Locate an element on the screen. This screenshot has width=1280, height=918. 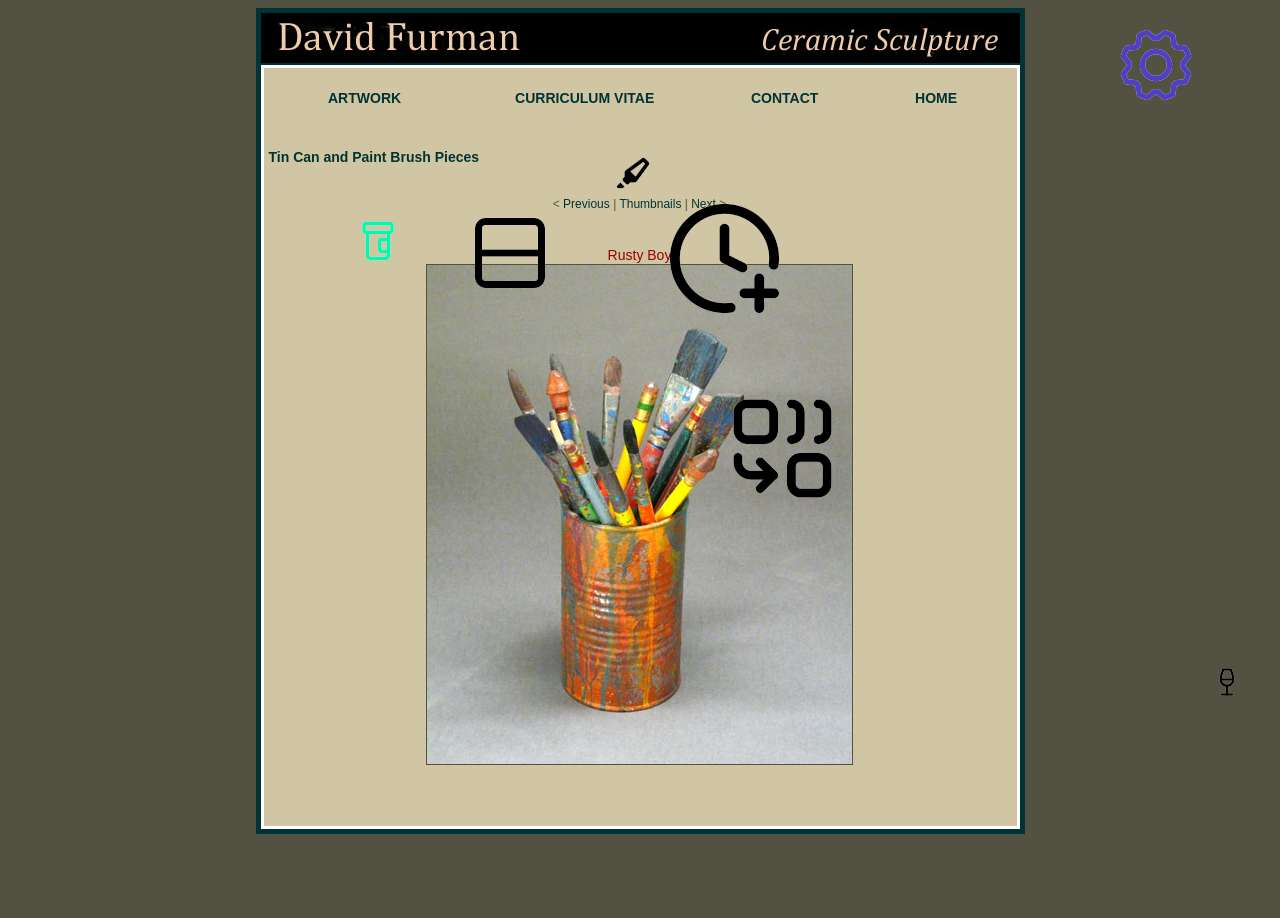
view medication information is located at coordinates (378, 241).